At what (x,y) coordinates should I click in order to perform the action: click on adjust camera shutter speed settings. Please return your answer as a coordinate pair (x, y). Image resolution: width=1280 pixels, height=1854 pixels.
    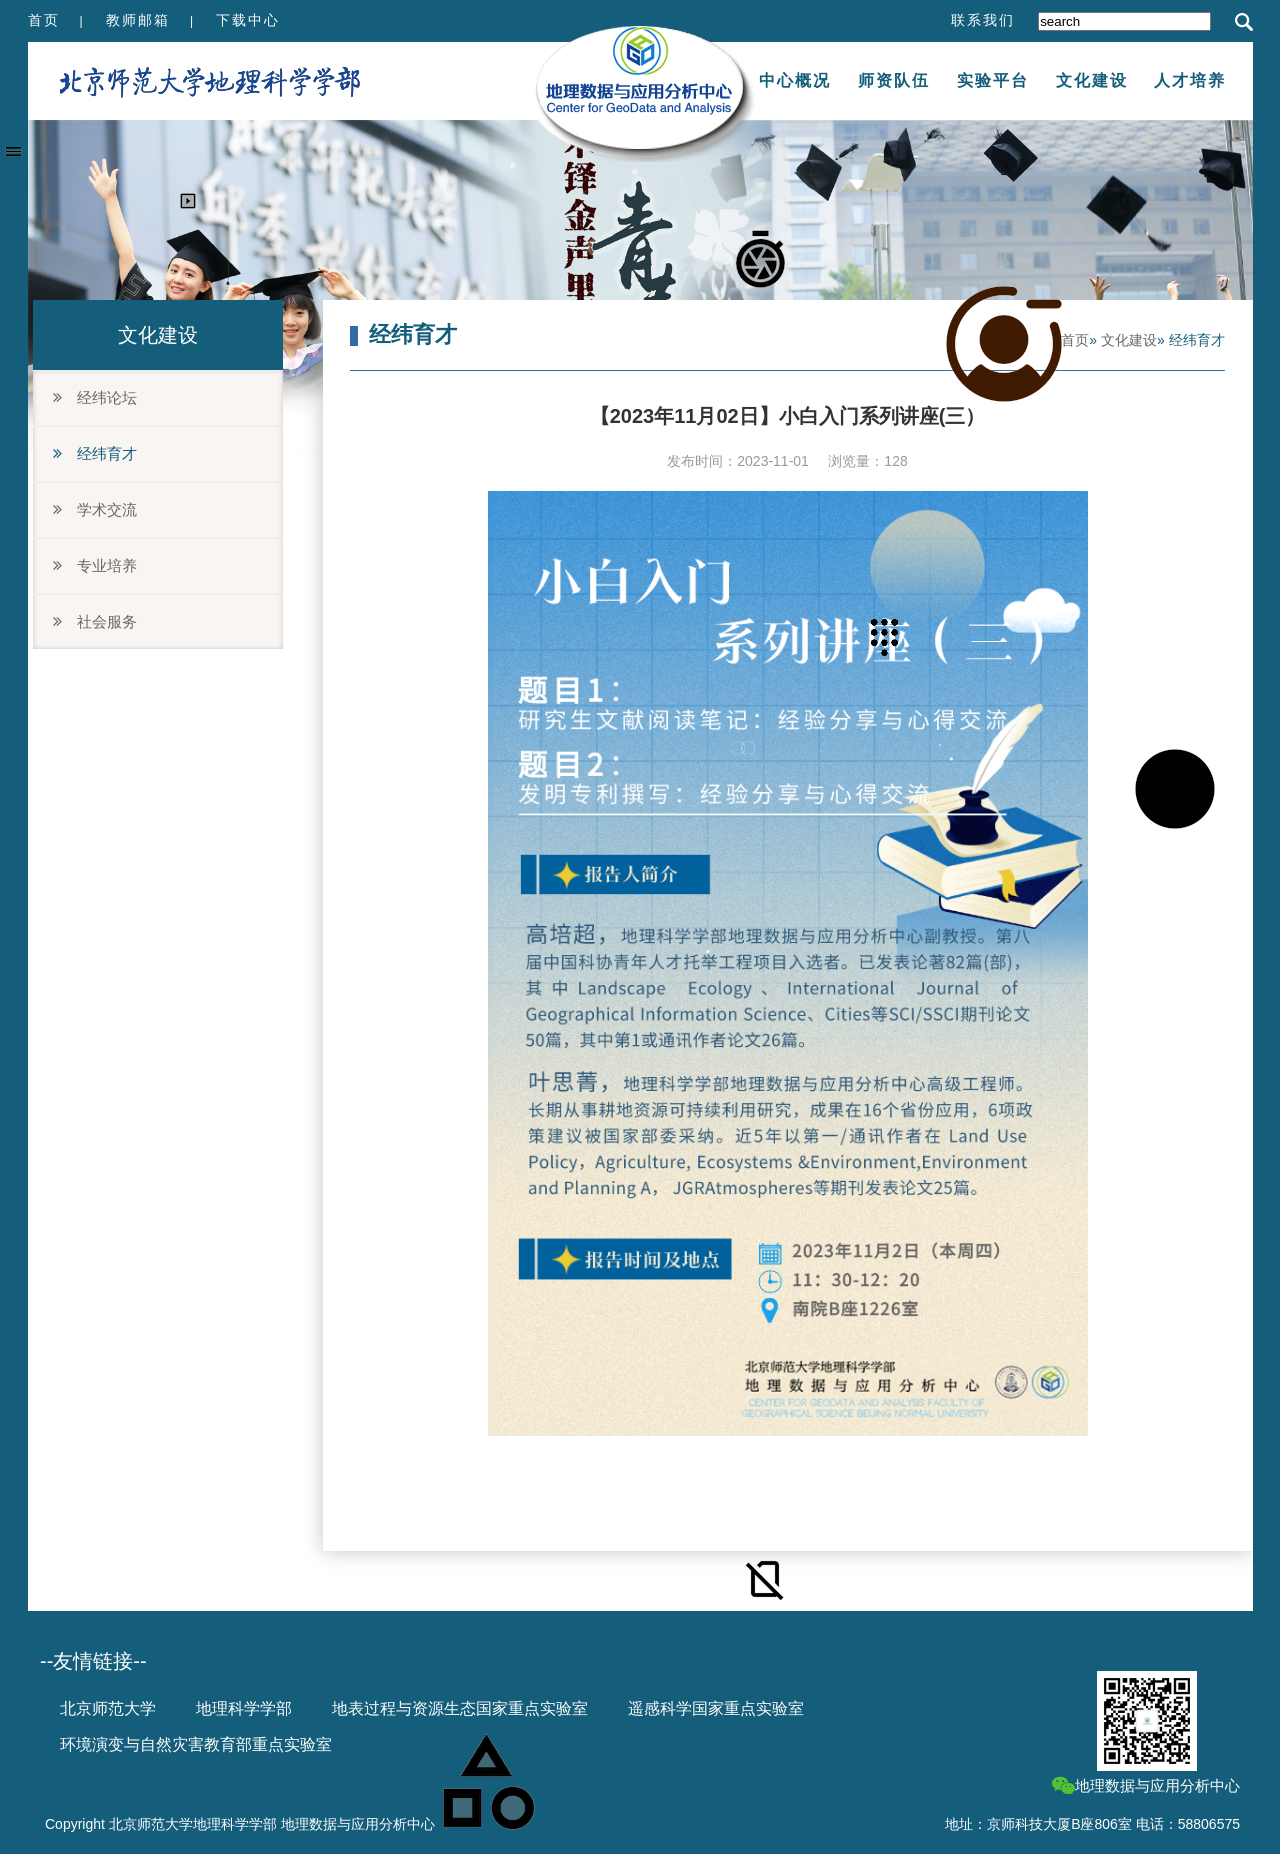
    Looking at the image, I should click on (760, 260).